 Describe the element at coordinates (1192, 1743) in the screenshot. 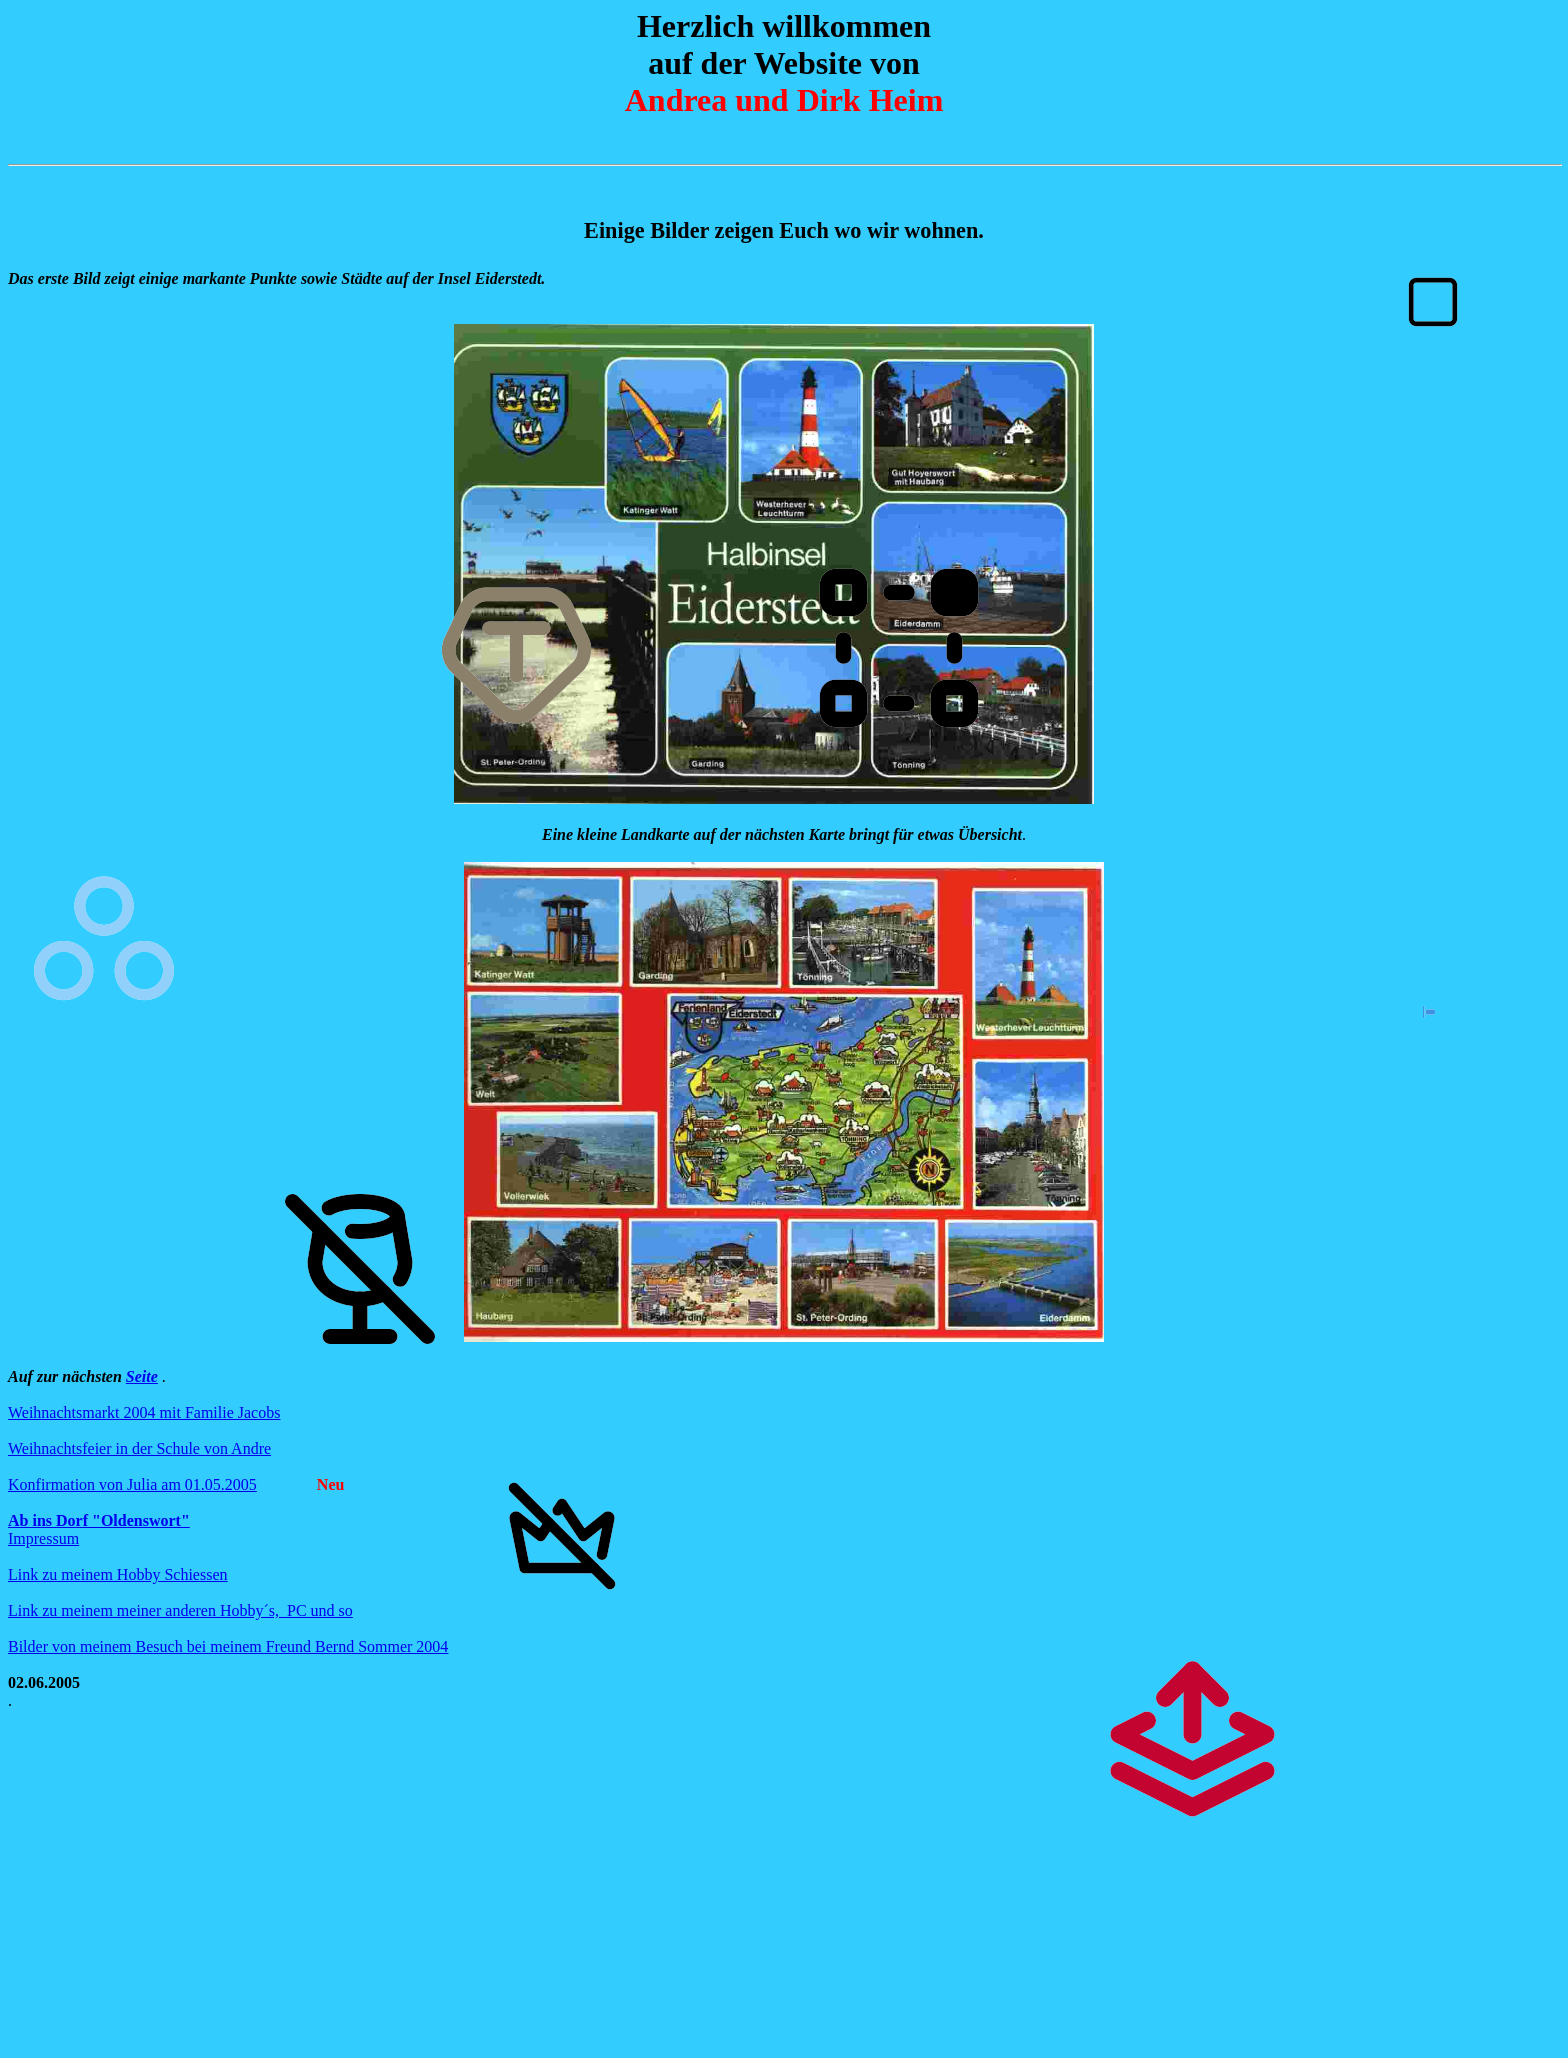

I see `pop item from stack` at that location.